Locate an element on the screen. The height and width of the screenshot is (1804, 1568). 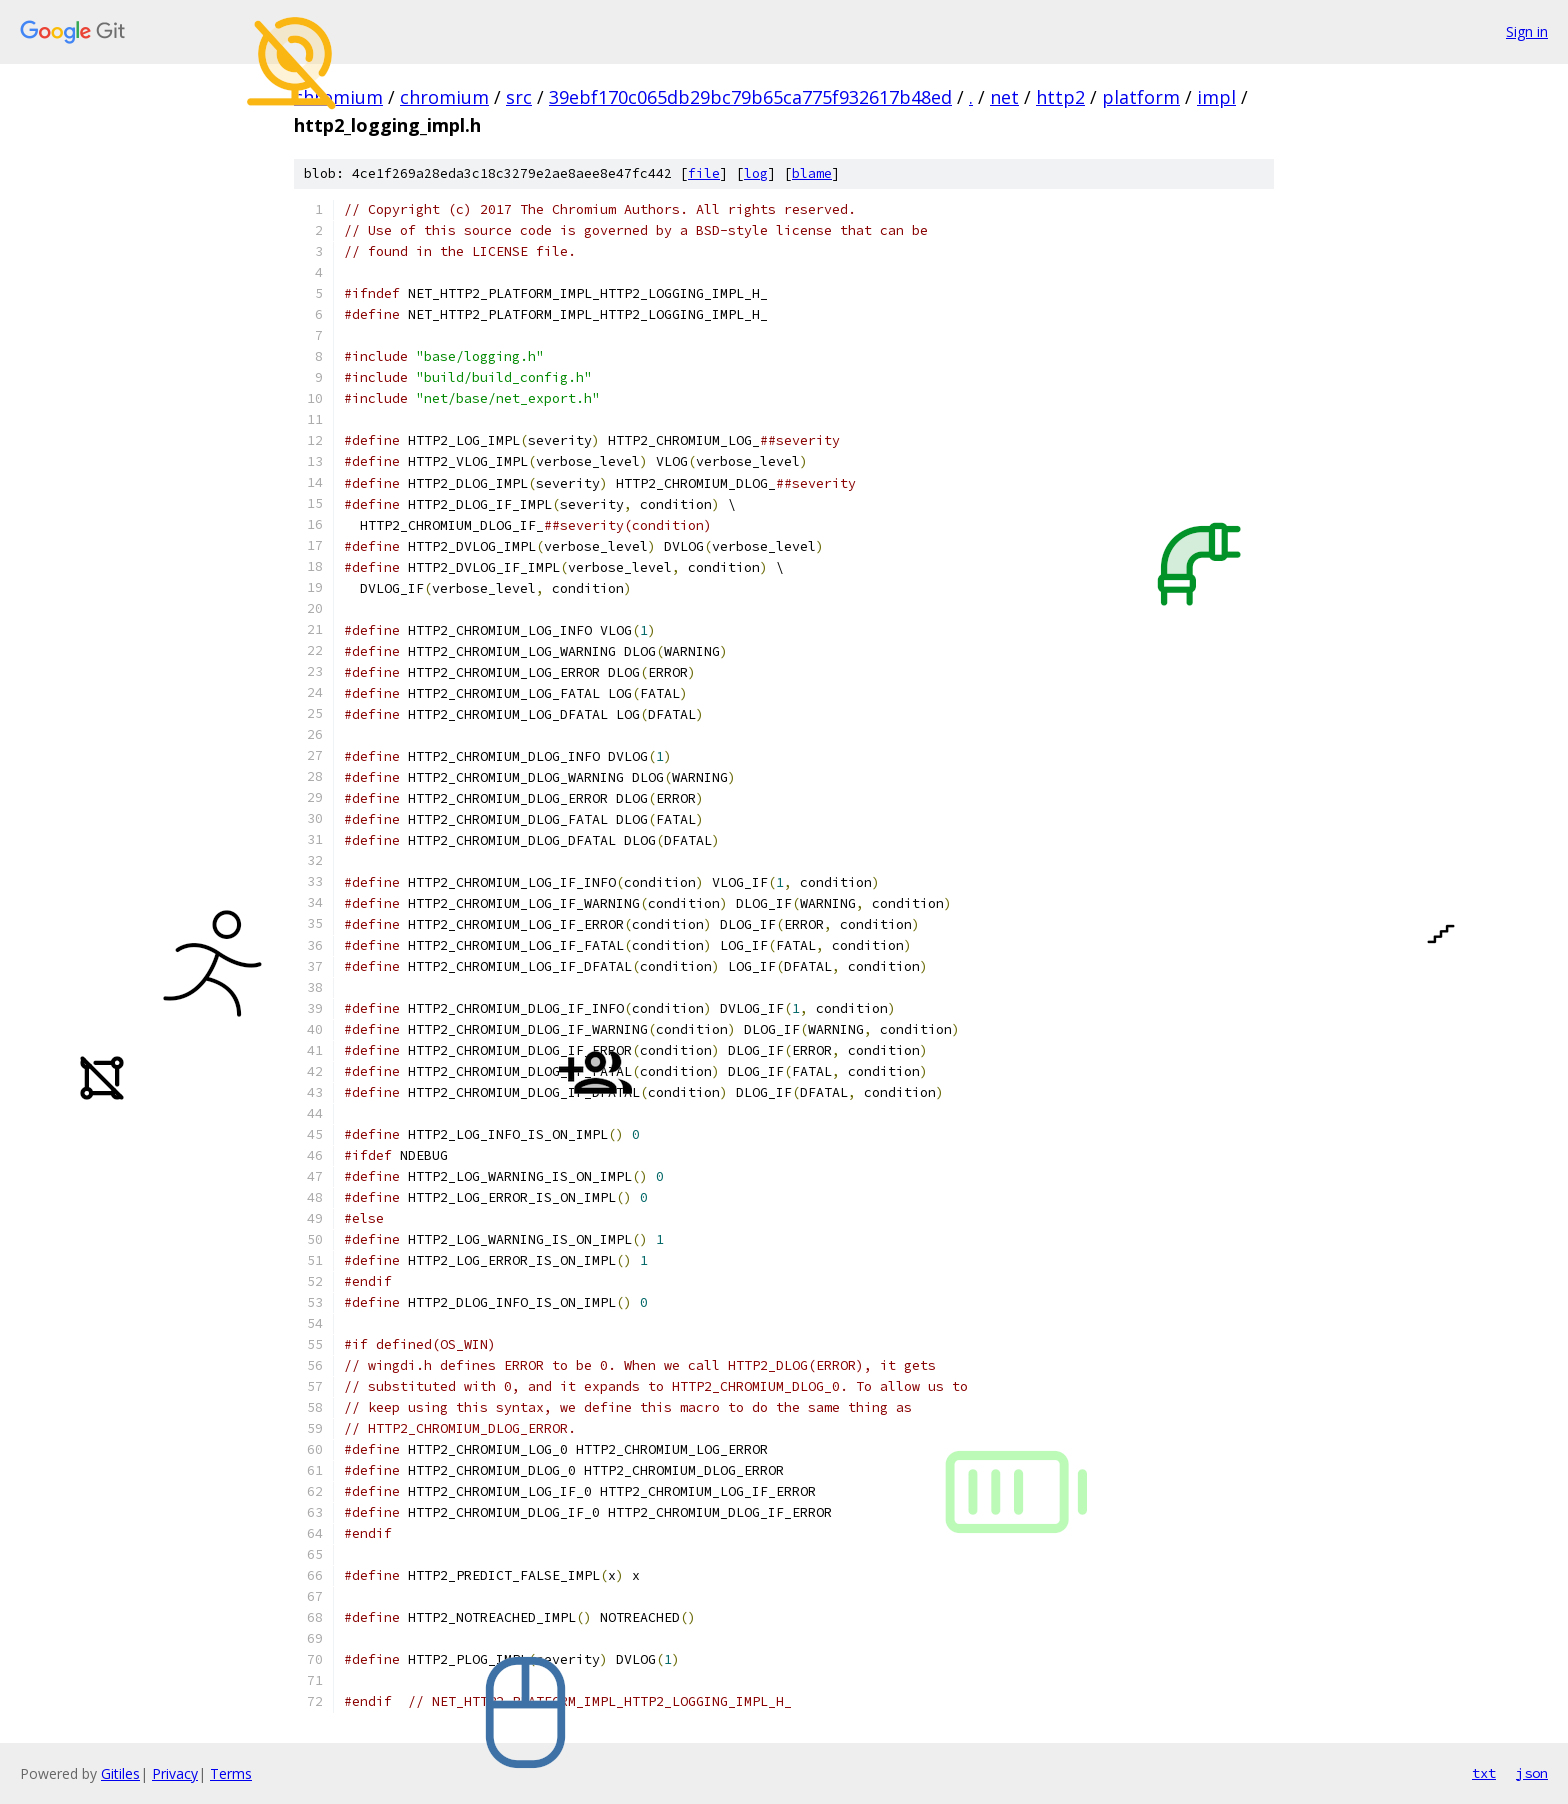
add a new member to a group is located at coordinates (595, 1072).